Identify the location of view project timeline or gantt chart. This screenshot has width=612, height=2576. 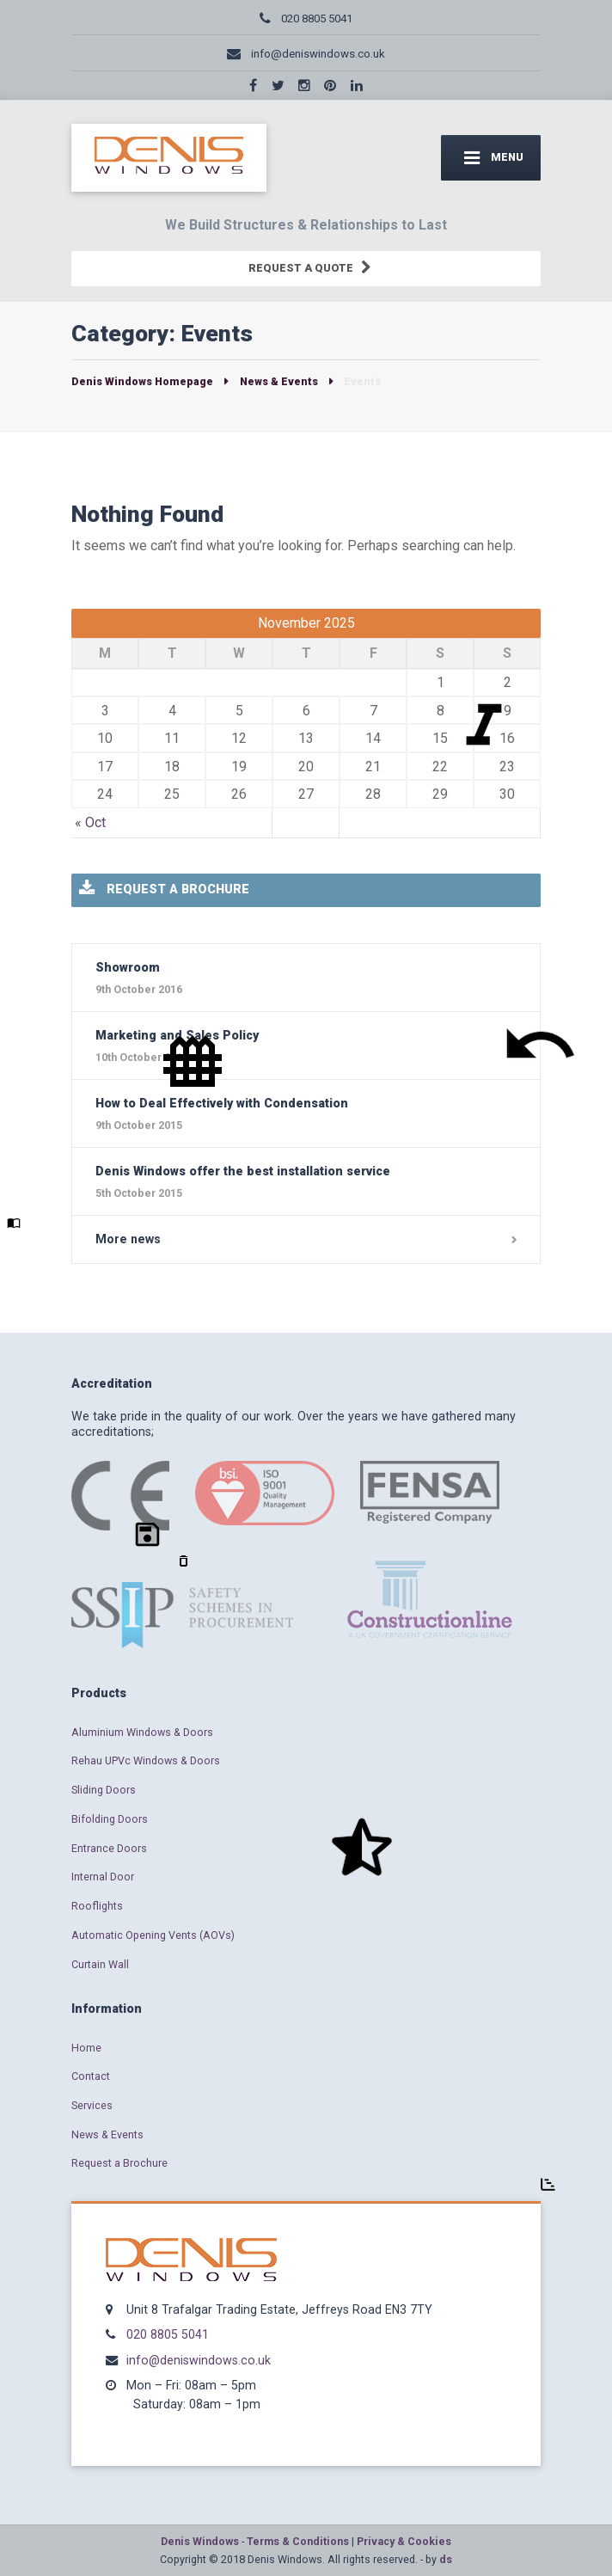
(548, 2184).